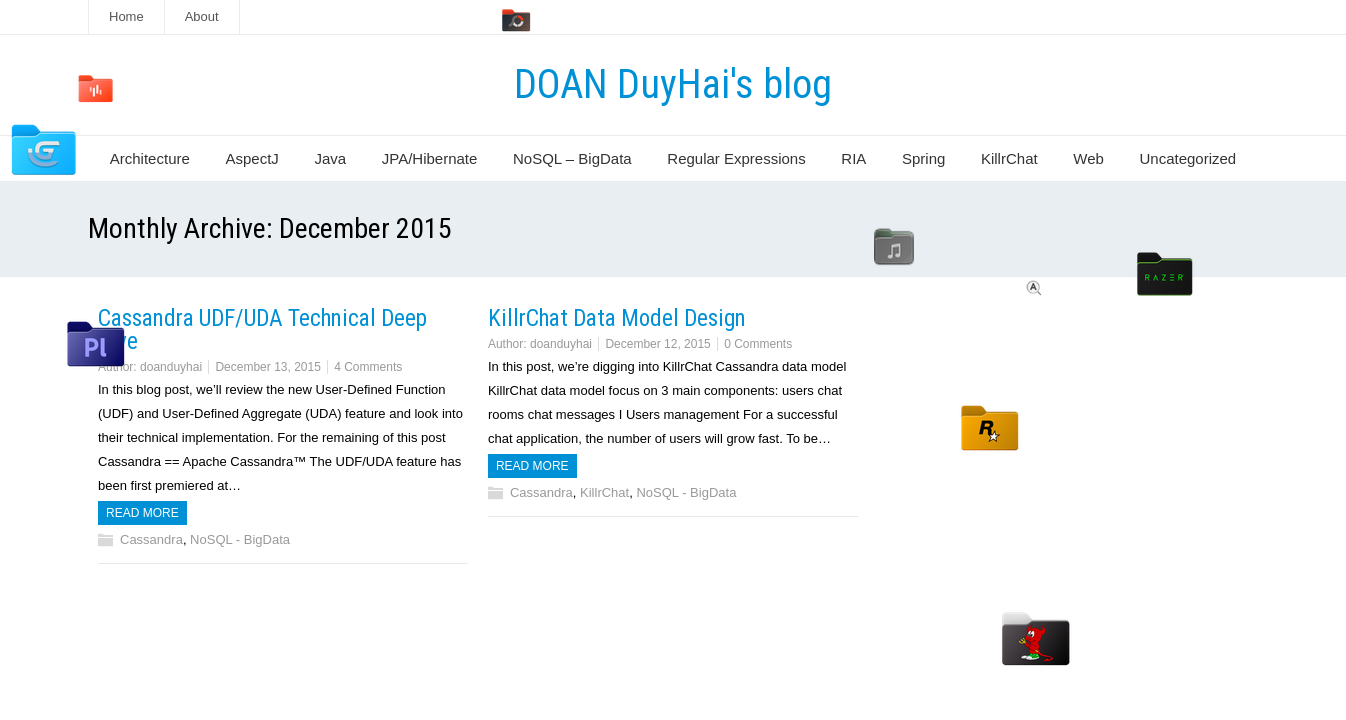  I want to click on open Wondershare EdrawInfo project files, so click(95, 89).